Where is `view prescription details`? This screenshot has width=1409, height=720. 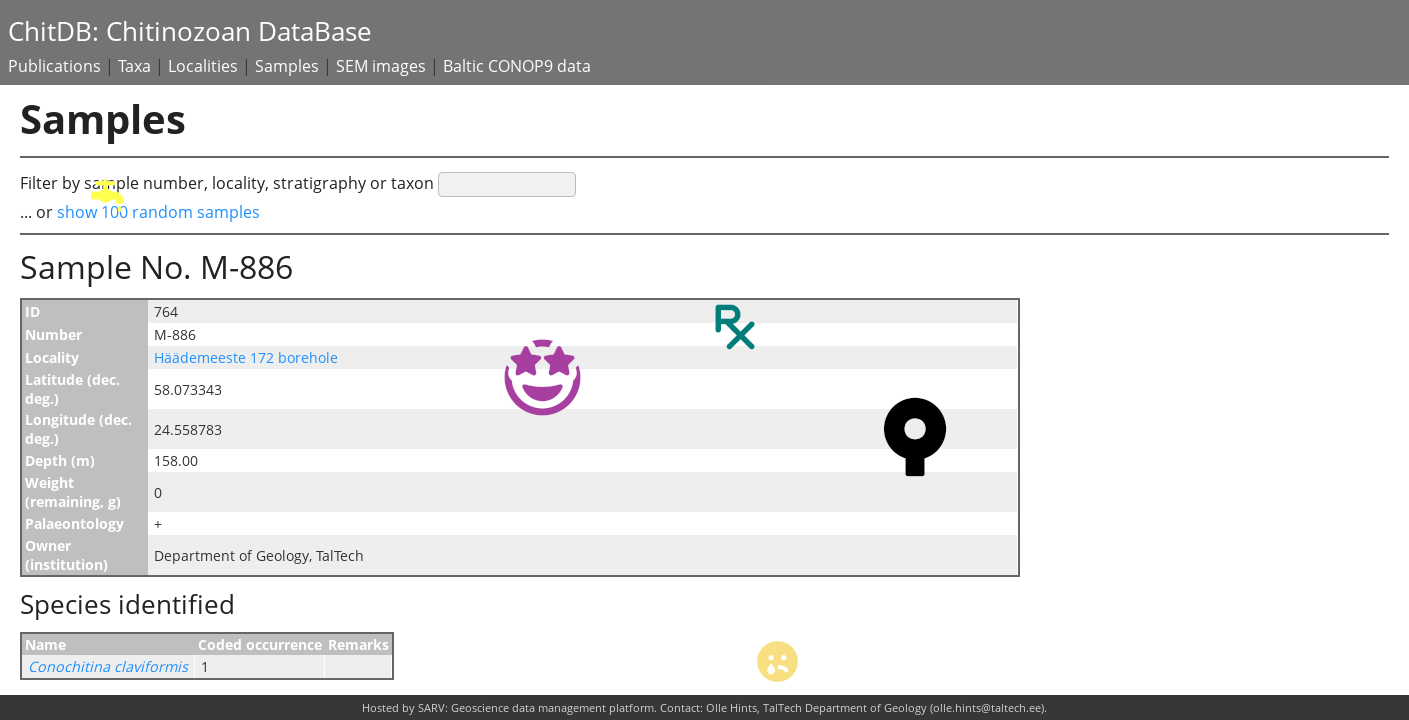
view prescription details is located at coordinates (735, 327).